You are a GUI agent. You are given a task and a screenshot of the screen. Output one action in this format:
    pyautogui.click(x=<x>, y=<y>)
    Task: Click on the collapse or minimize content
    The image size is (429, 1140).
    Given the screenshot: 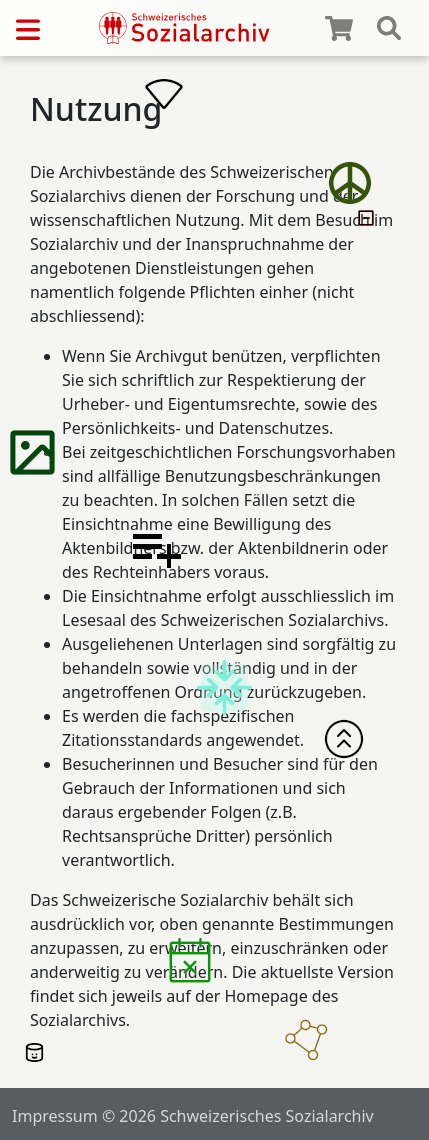 What is the action you would take?
    pyautogui.click(x=224, y=687)
    